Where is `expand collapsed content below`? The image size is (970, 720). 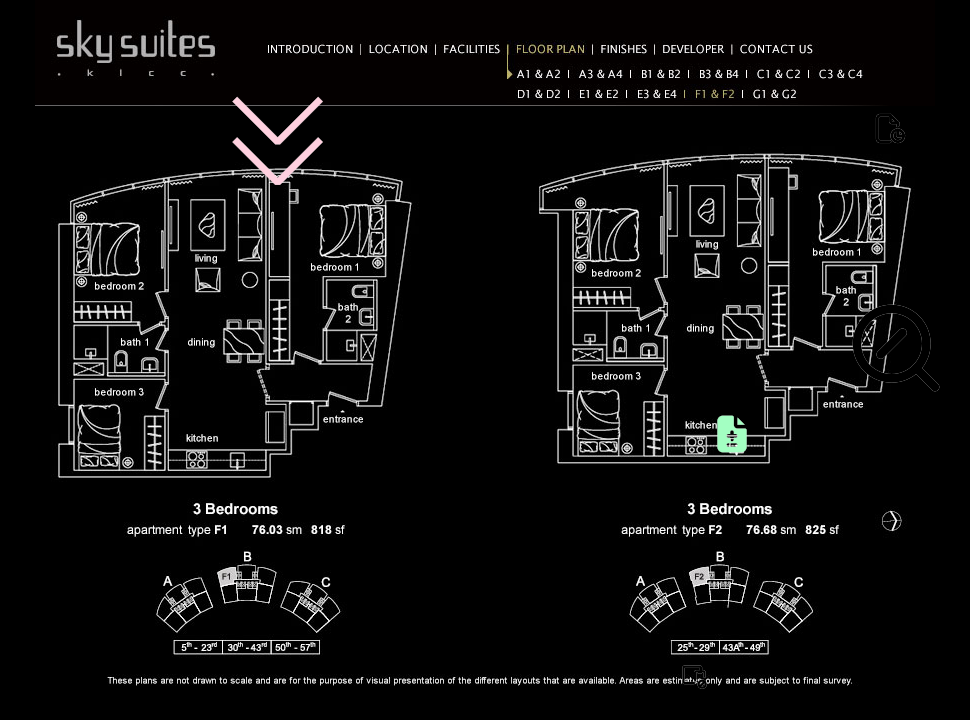
expand collapsed content below is located at coordinates (281, 144).